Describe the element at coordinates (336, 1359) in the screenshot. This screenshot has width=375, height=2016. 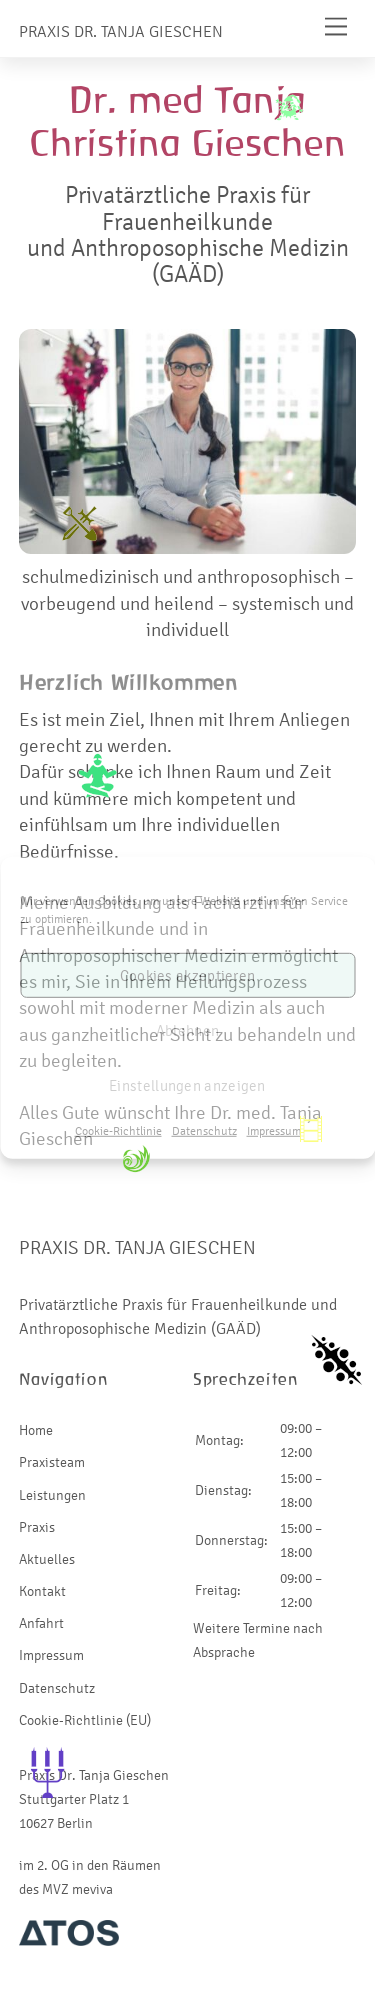
I see `indicates a bleeding or infection status effect` at that location.